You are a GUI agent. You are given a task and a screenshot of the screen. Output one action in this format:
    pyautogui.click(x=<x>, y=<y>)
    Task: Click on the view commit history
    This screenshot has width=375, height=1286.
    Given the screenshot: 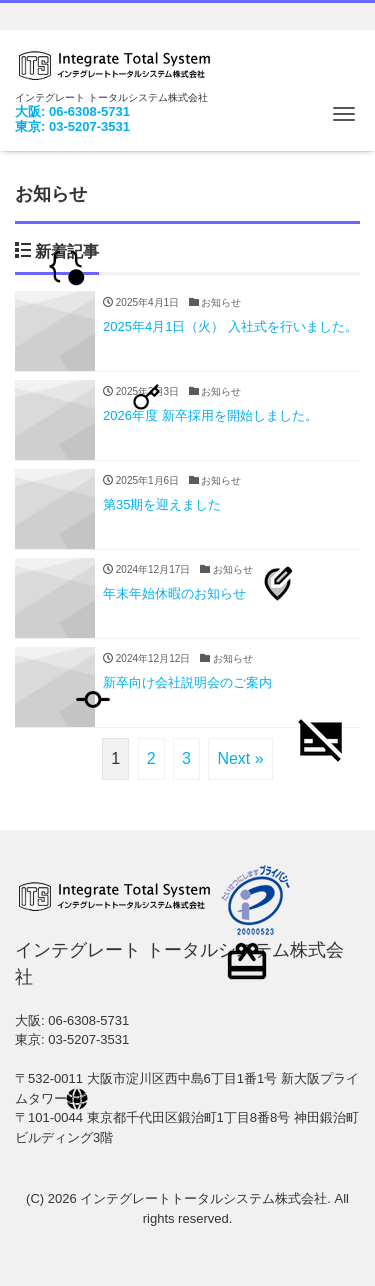 What is the action you would take?
    pyautogui.click(x=93, y=700)
    